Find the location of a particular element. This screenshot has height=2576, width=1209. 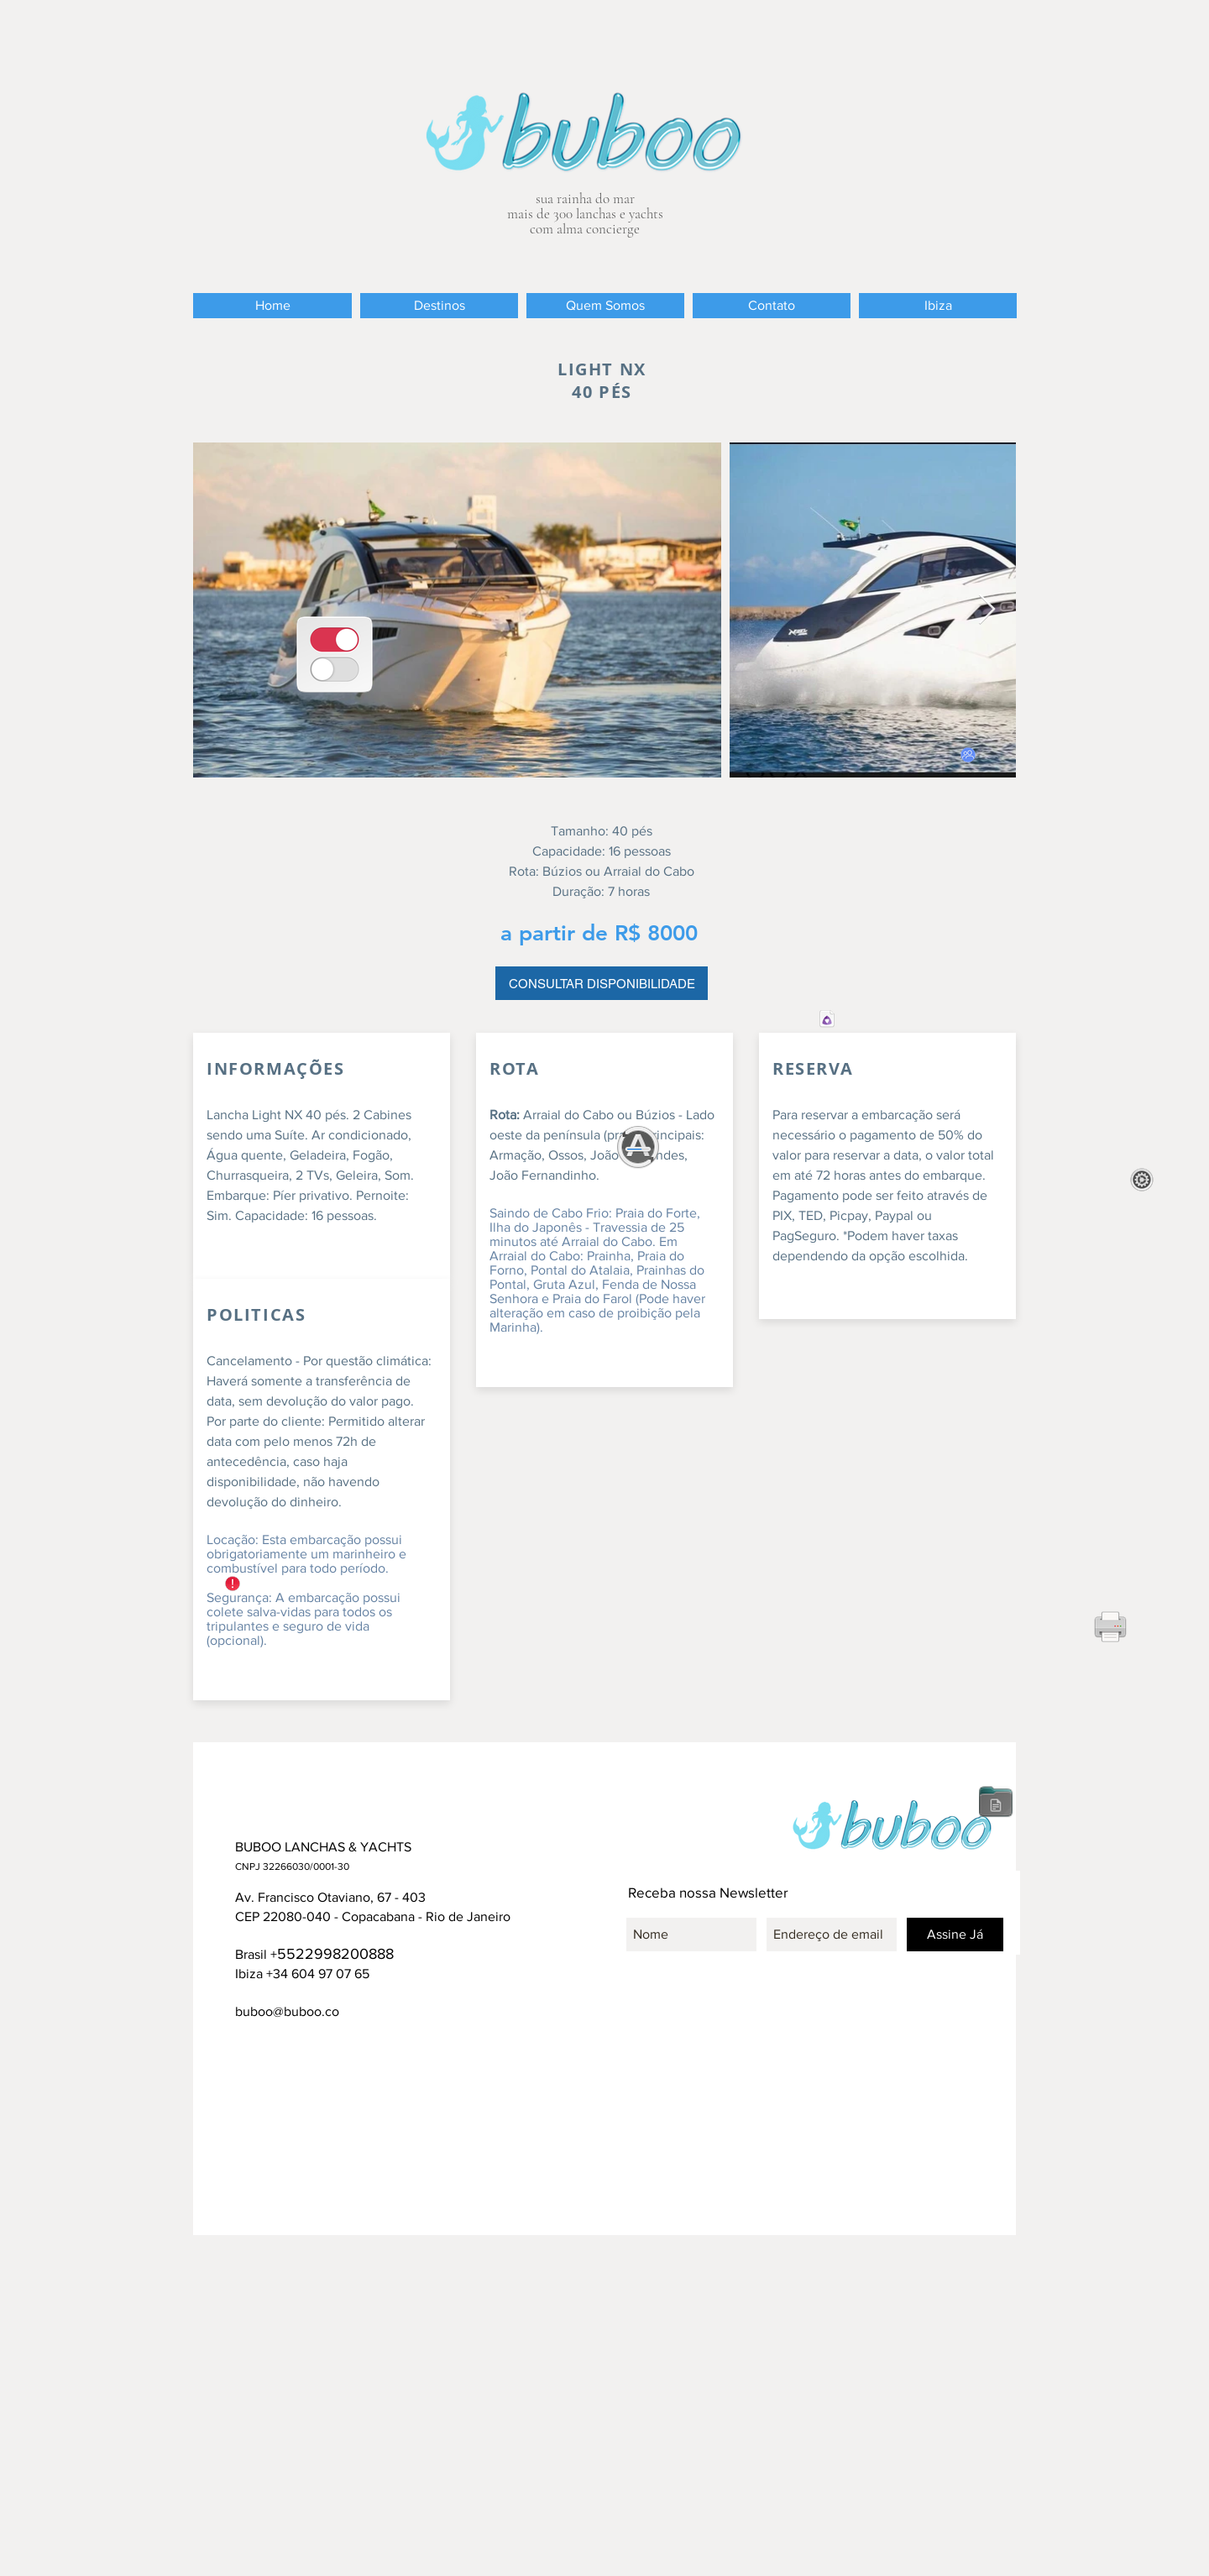

print the current file or document is located at coordinates (1110, 1626).